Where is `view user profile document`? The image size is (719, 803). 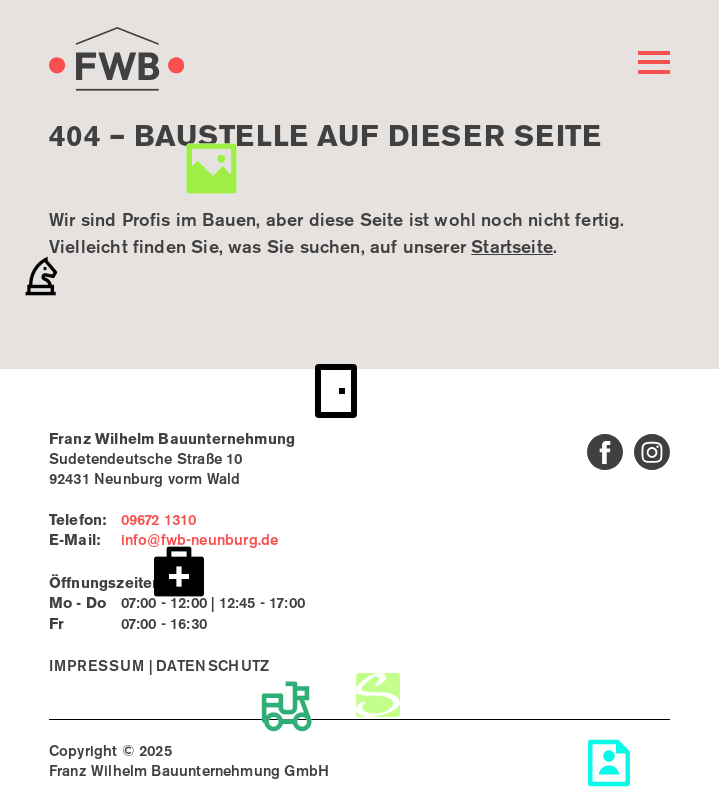 view user profile document is located at coordinates (609, 763).